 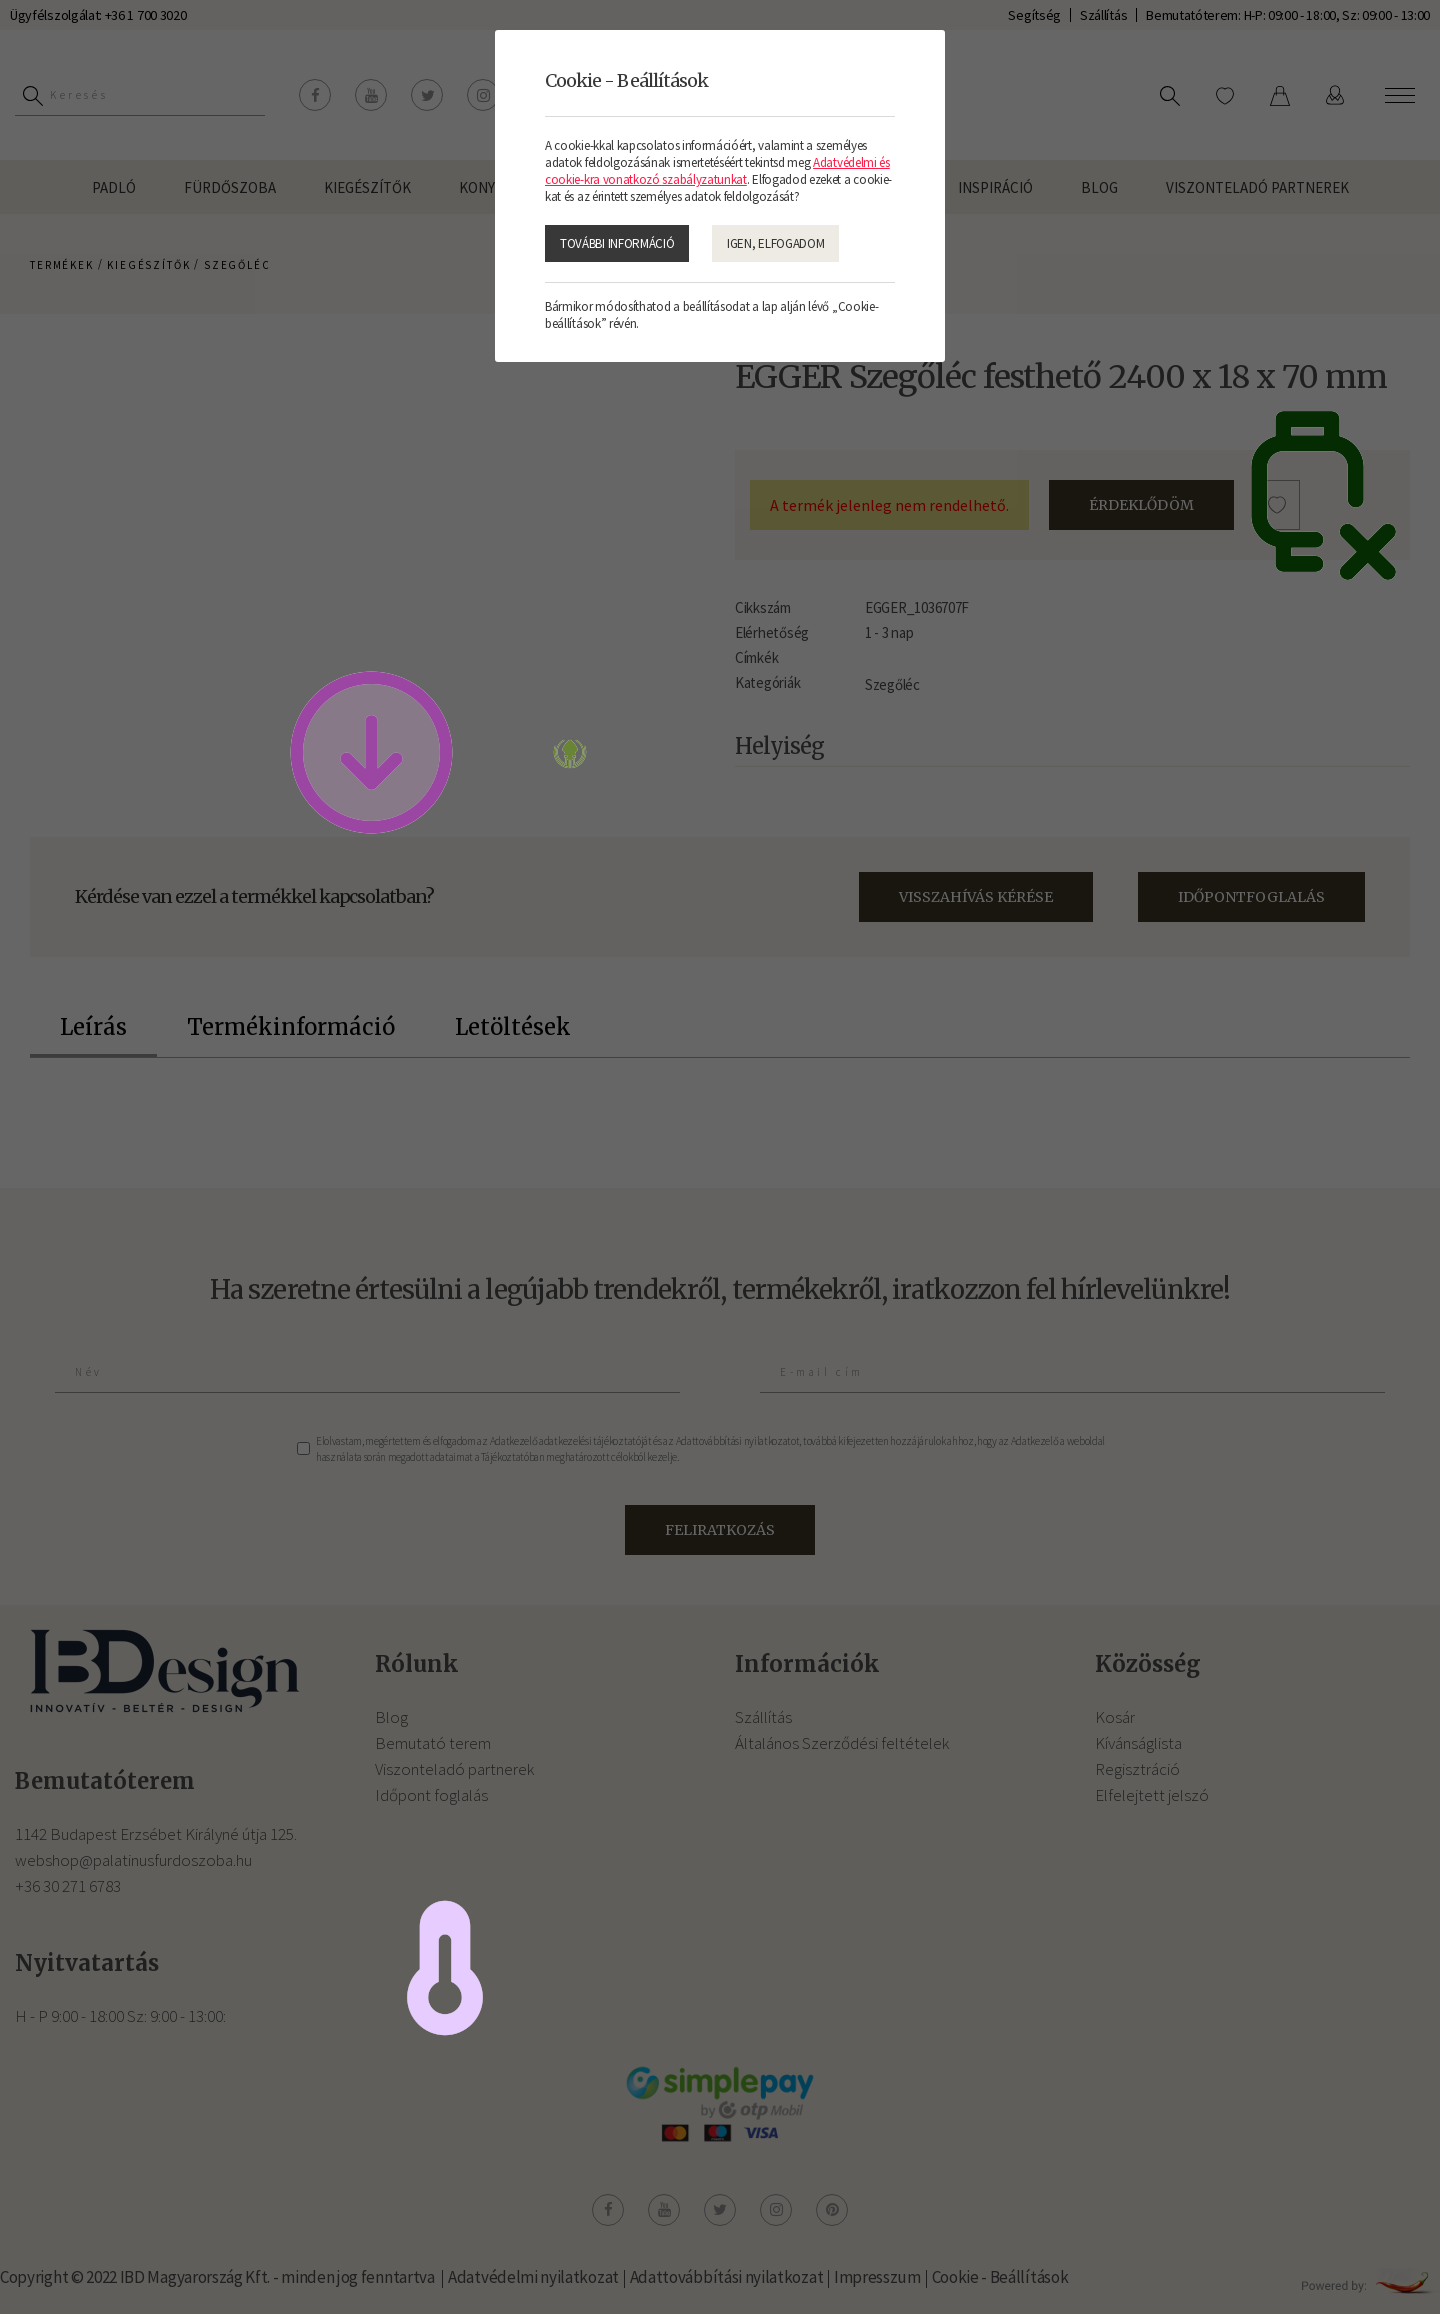 I want to click on indicates high temperature reading, so click(x=445, y=1968).